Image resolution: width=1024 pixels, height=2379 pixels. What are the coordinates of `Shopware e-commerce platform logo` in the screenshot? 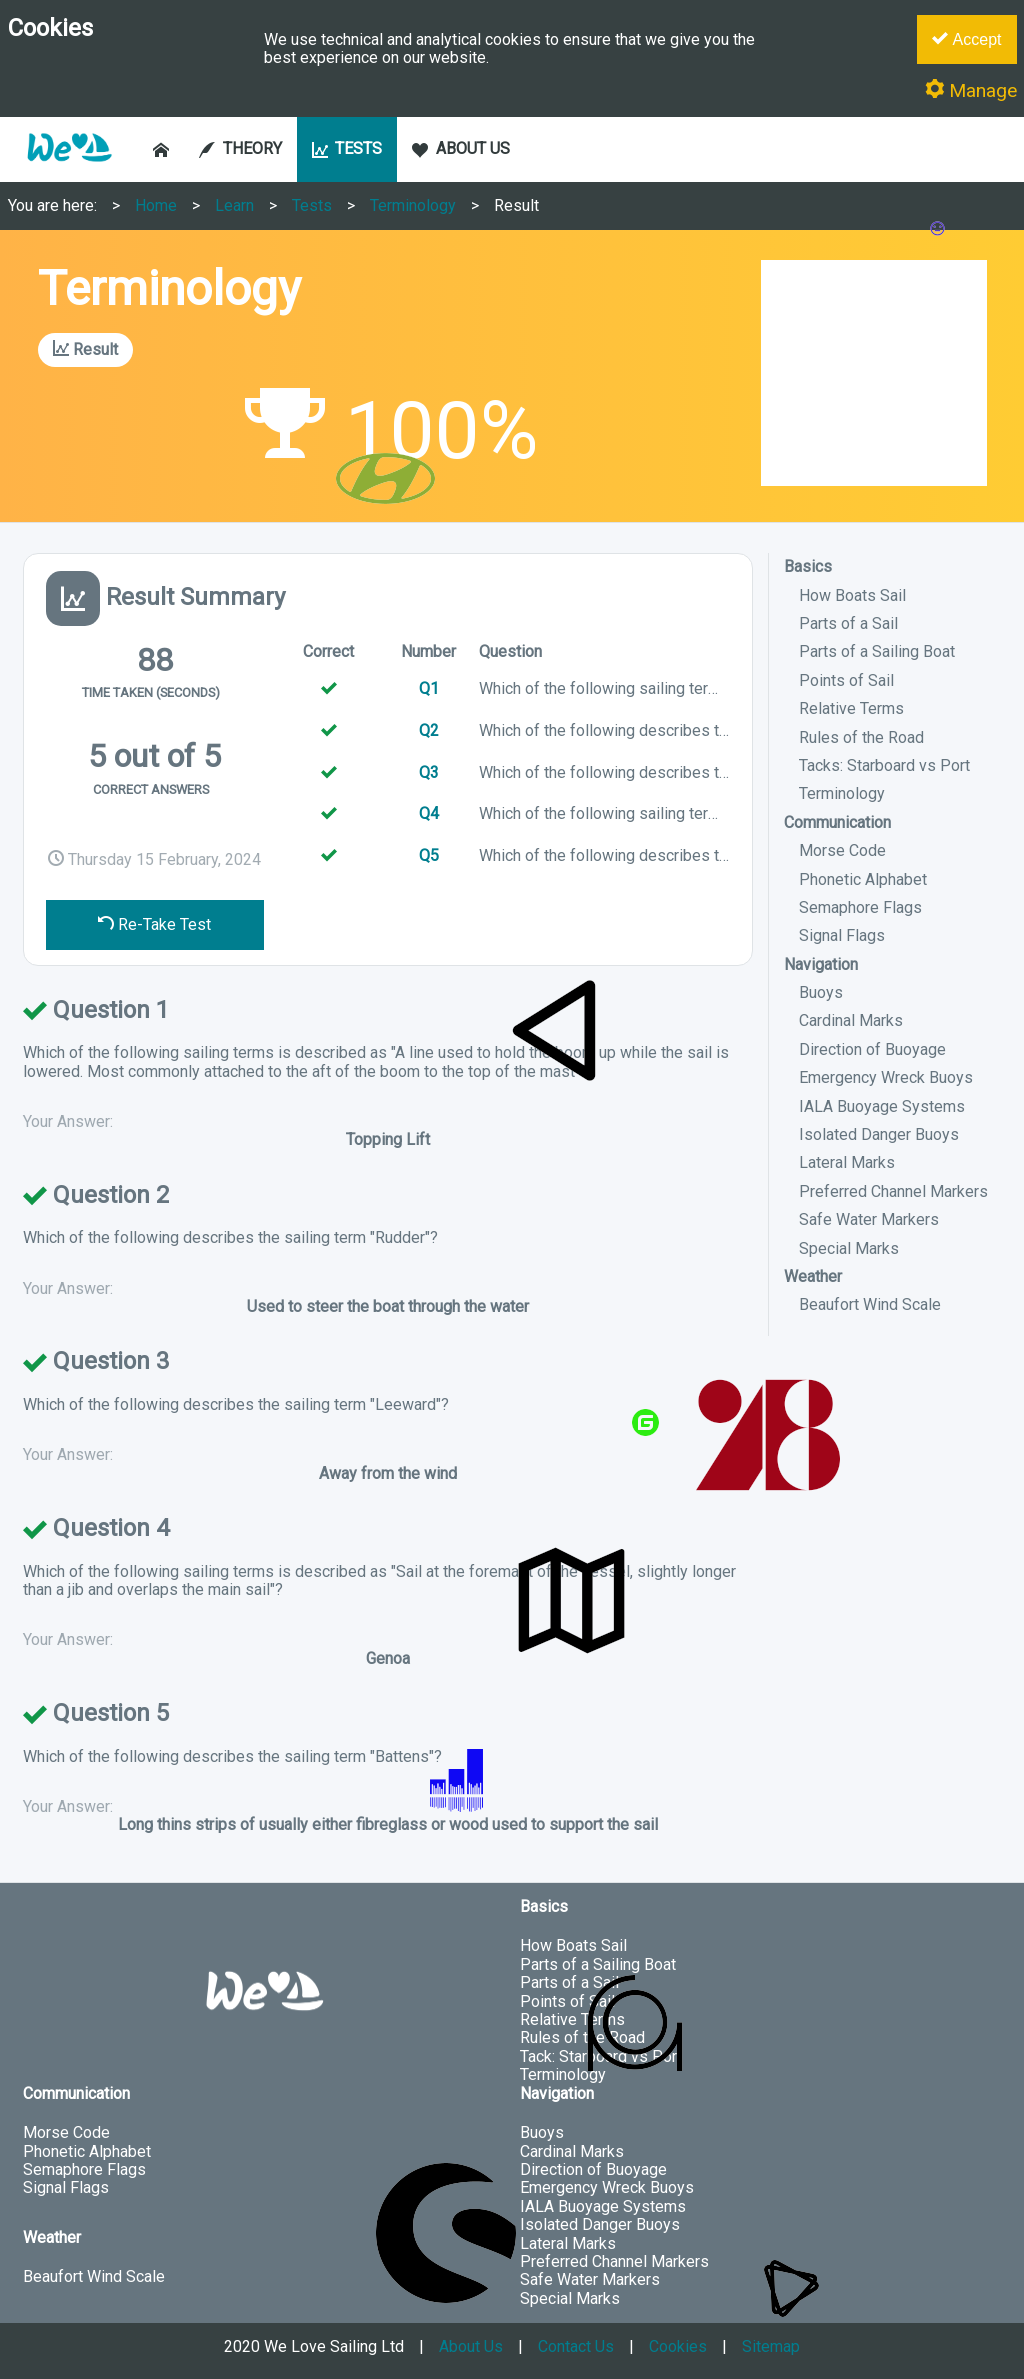 It's located at (446, 2233).